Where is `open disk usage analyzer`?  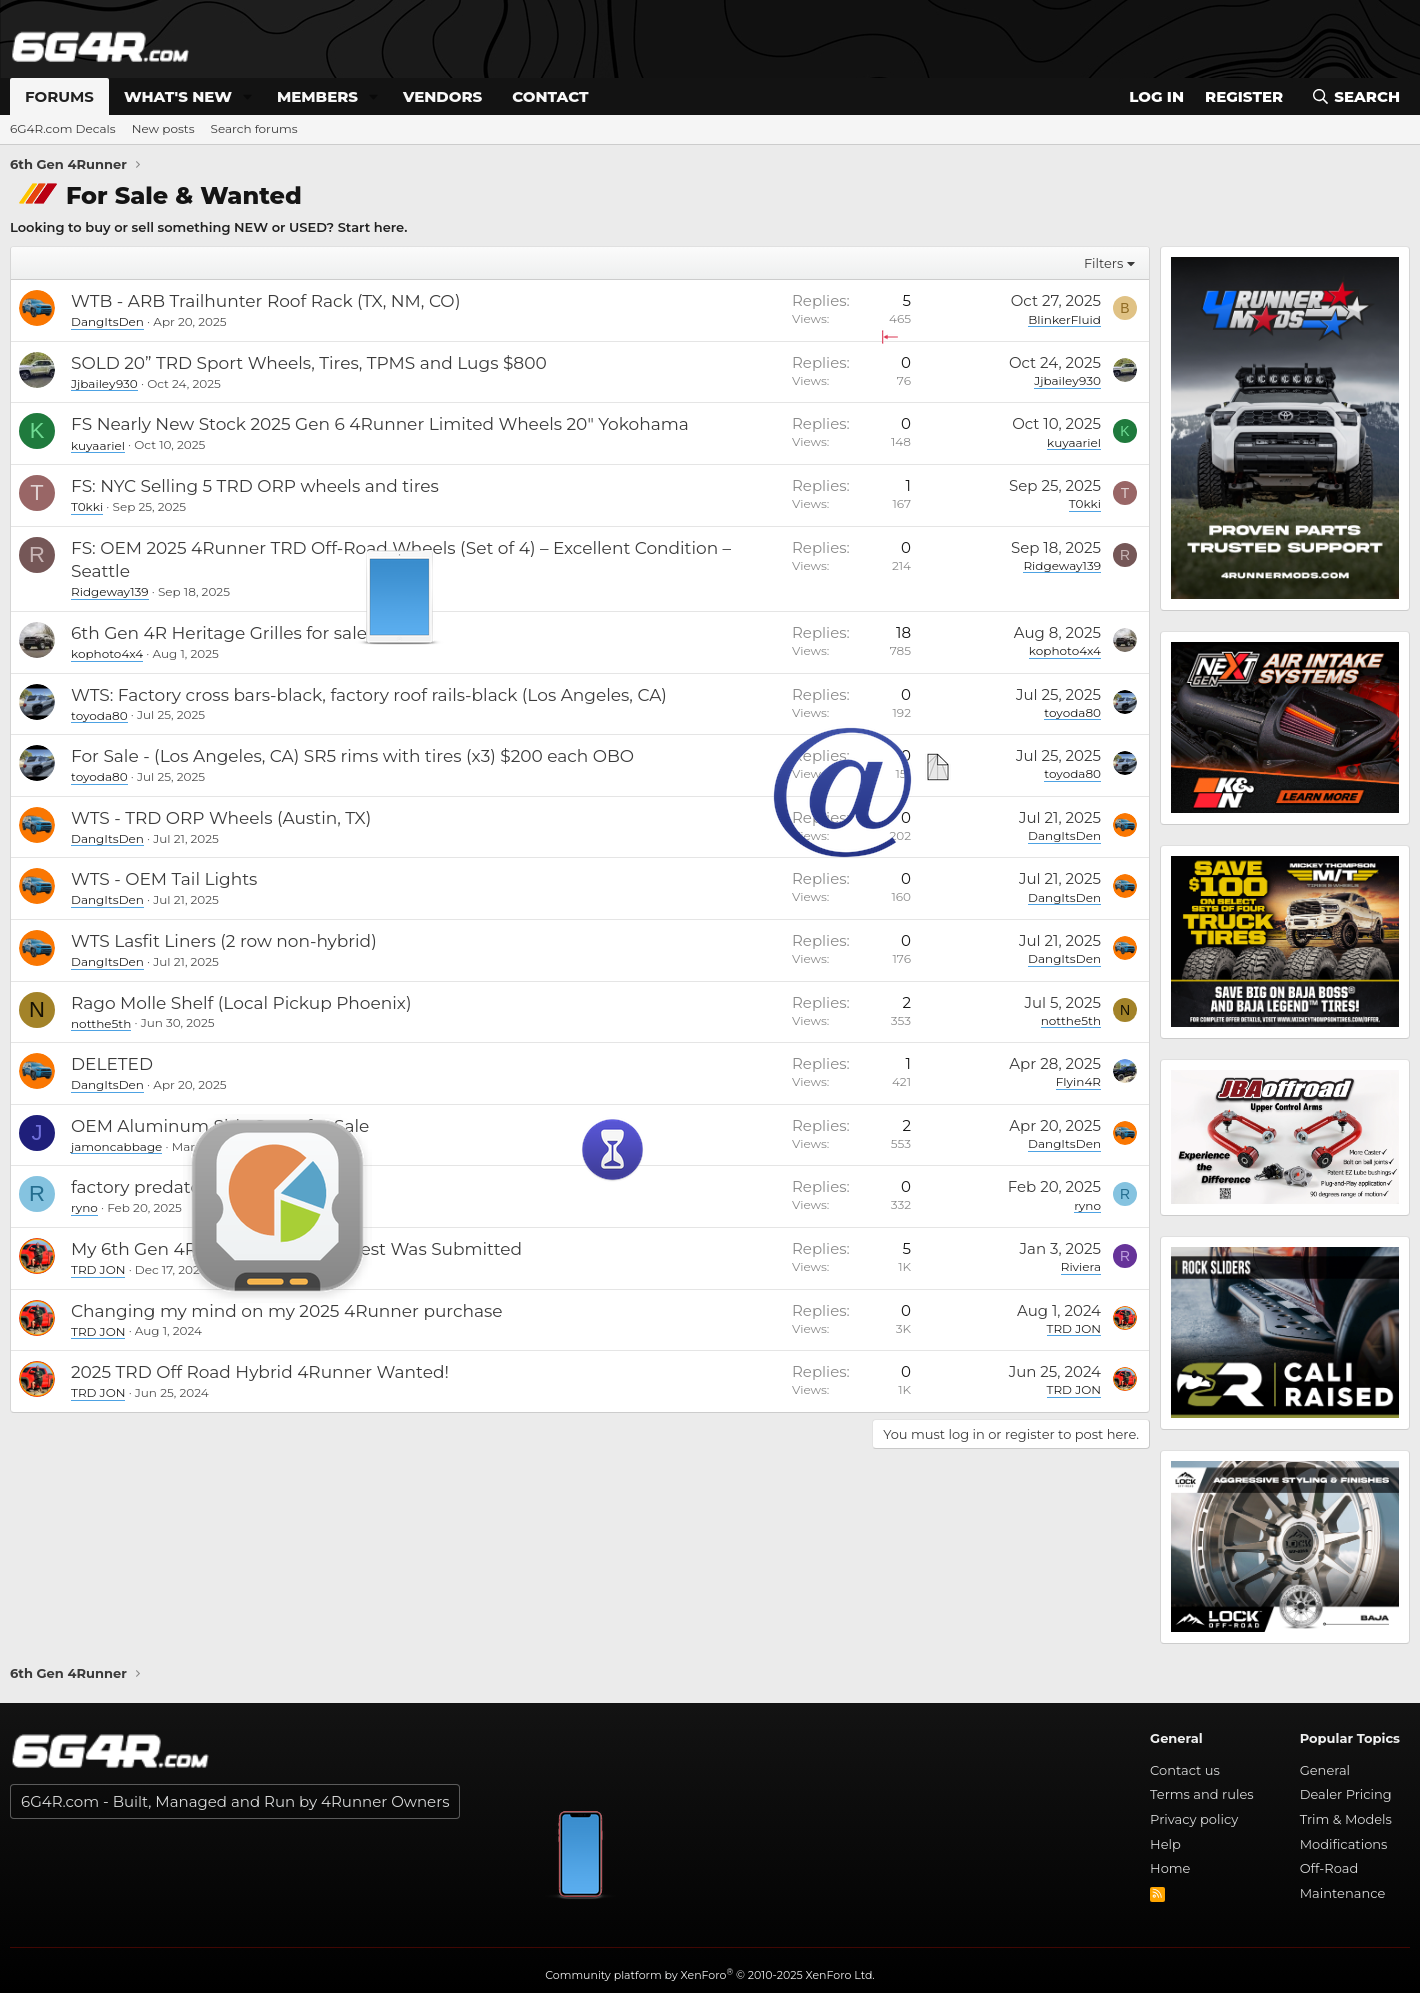
open disk usage analyzer is located at coordinates (277, 1208).